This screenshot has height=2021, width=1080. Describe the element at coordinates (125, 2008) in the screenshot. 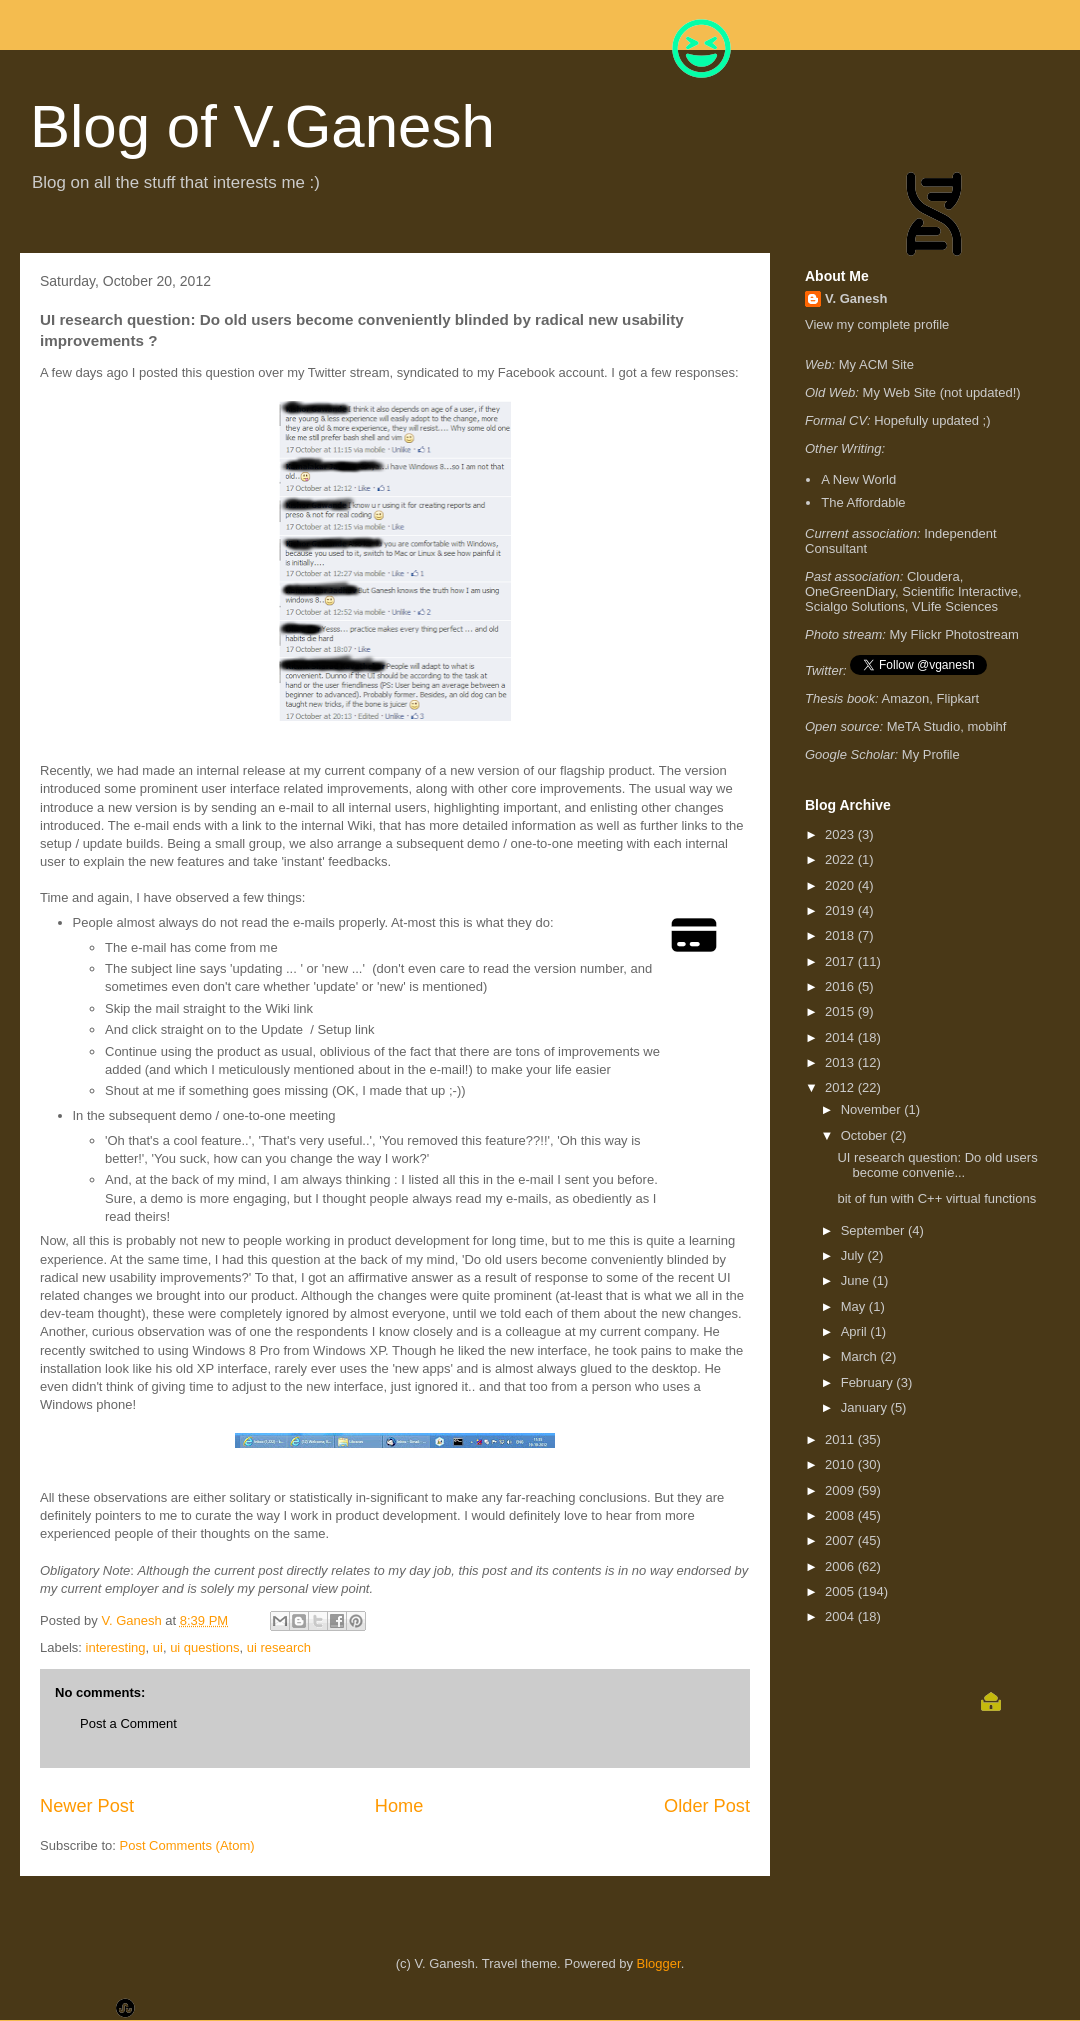

I see `stumbleupon social media logo` at that location.